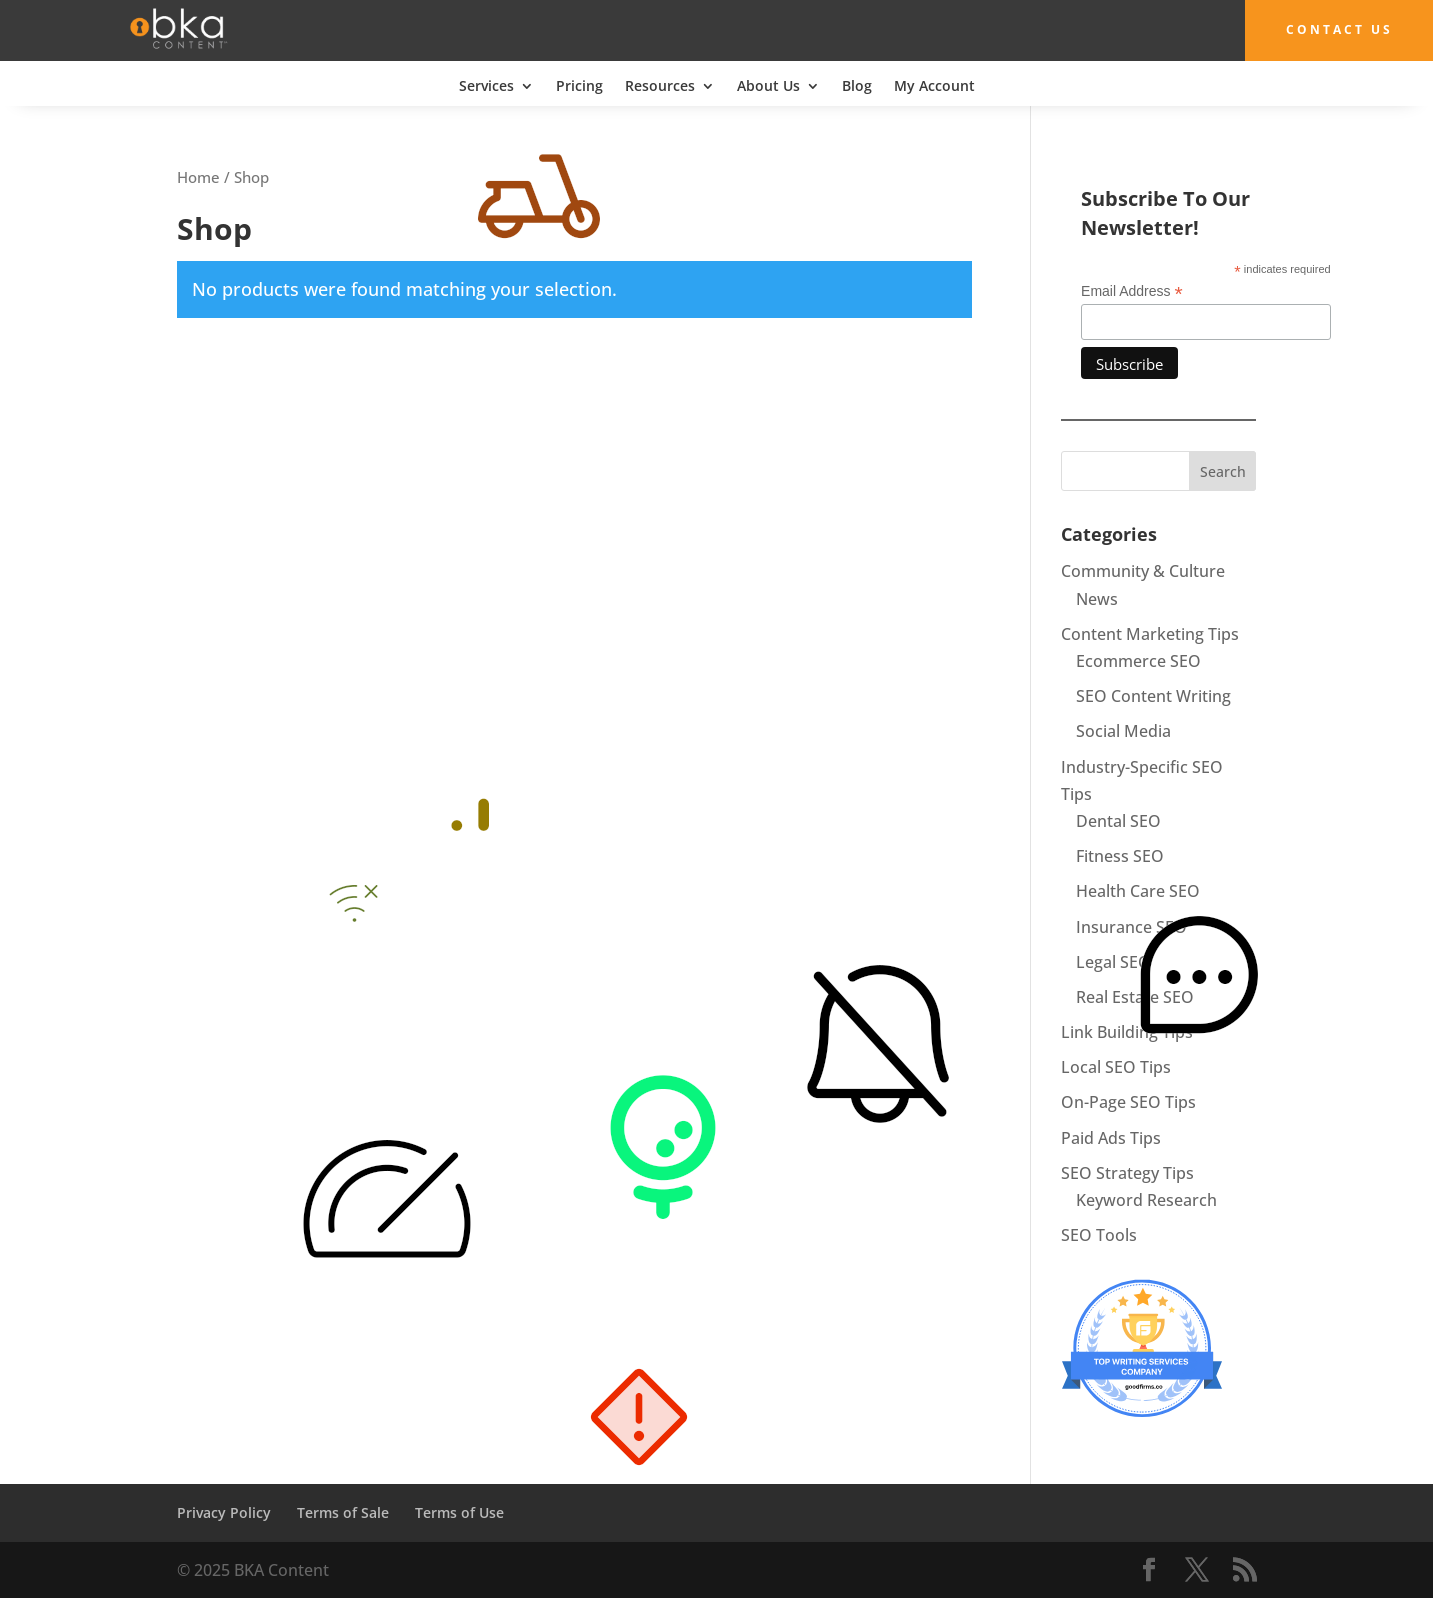 The height and width of the screenshot is (1598, 1433). I want to click on indicates no wifi connection available, so click(354, 902).